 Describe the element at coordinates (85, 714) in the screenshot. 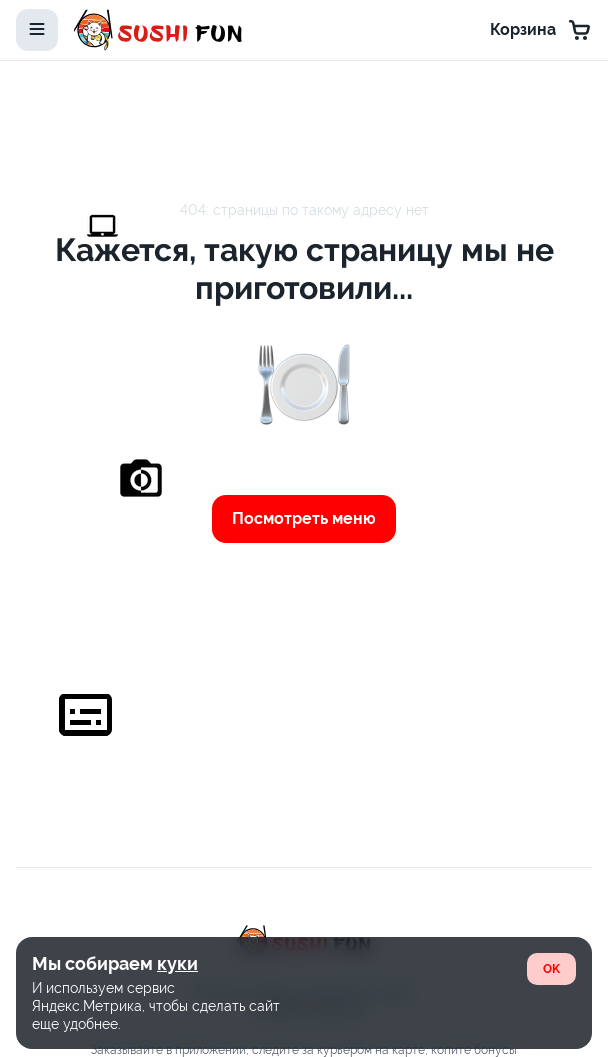

I see `enable subtitles or closed captions` at that location.